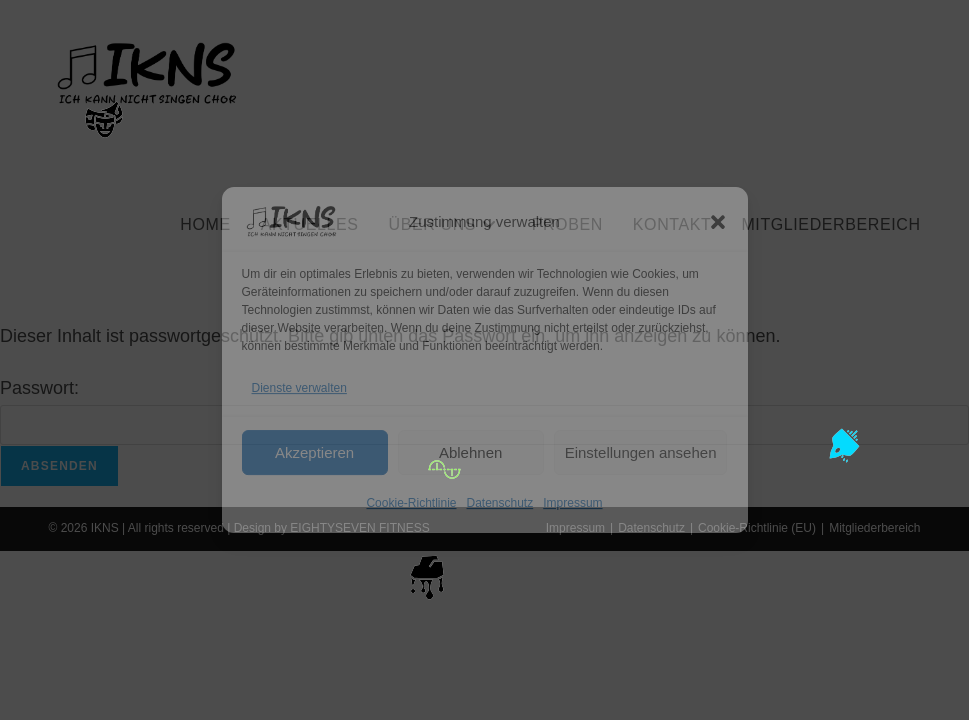  Describe the element at coordinates (104, 119) in the screenshot. I see `access theater or entertainment section` at that location.